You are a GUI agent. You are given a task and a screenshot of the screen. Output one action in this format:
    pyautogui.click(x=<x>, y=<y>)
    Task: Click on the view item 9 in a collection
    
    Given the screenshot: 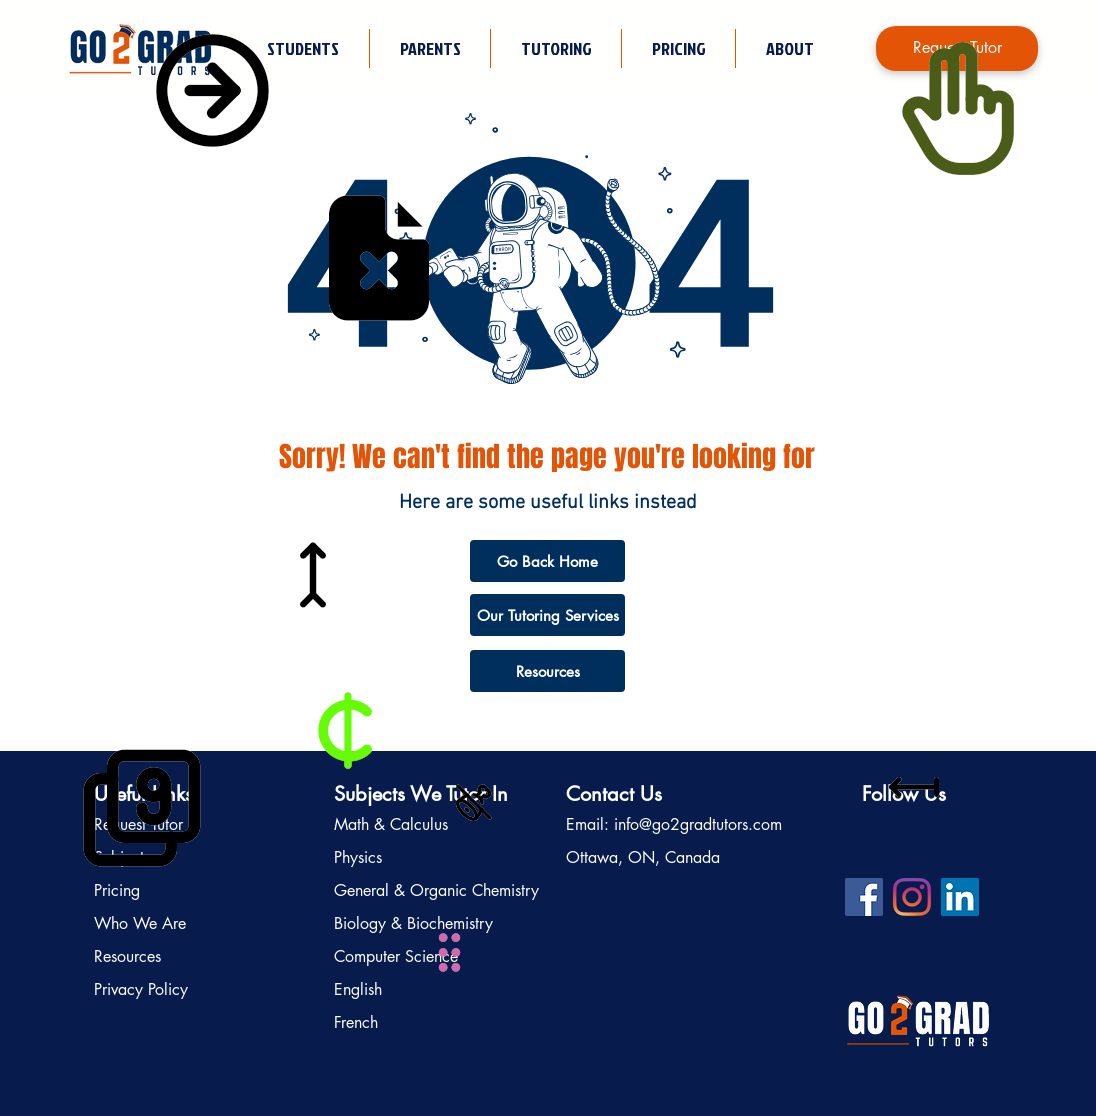 What is the action you would take?
    pyautogui.click(x=142, y=808)
    